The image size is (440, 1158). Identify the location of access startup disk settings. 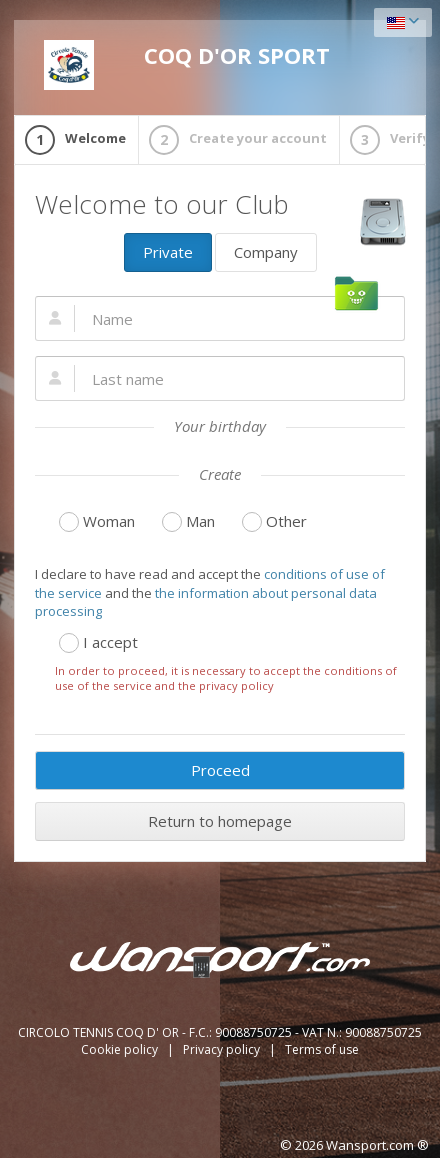
(383, 223).